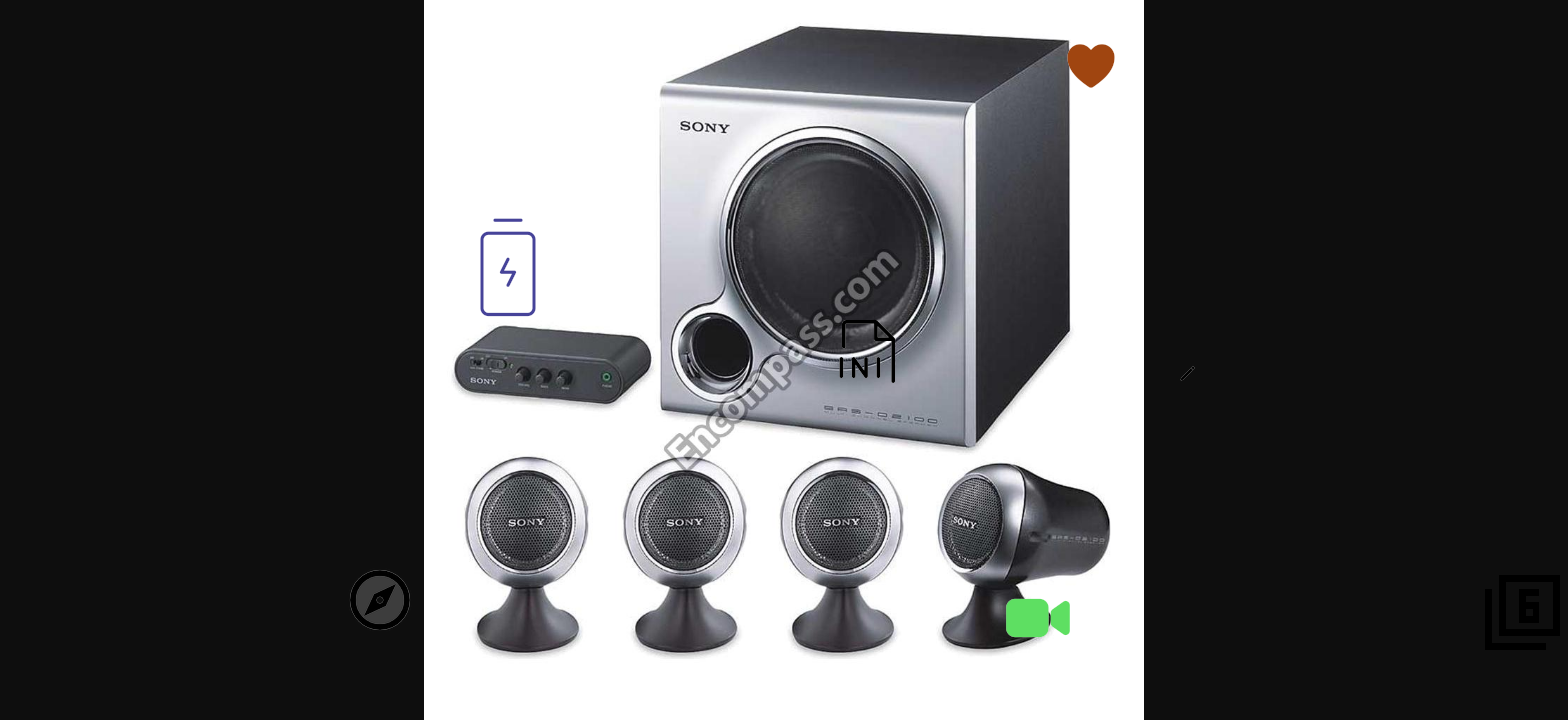 This screenshot has height=720, width=1568. I want to click on start a video call, so click(1038, 618).